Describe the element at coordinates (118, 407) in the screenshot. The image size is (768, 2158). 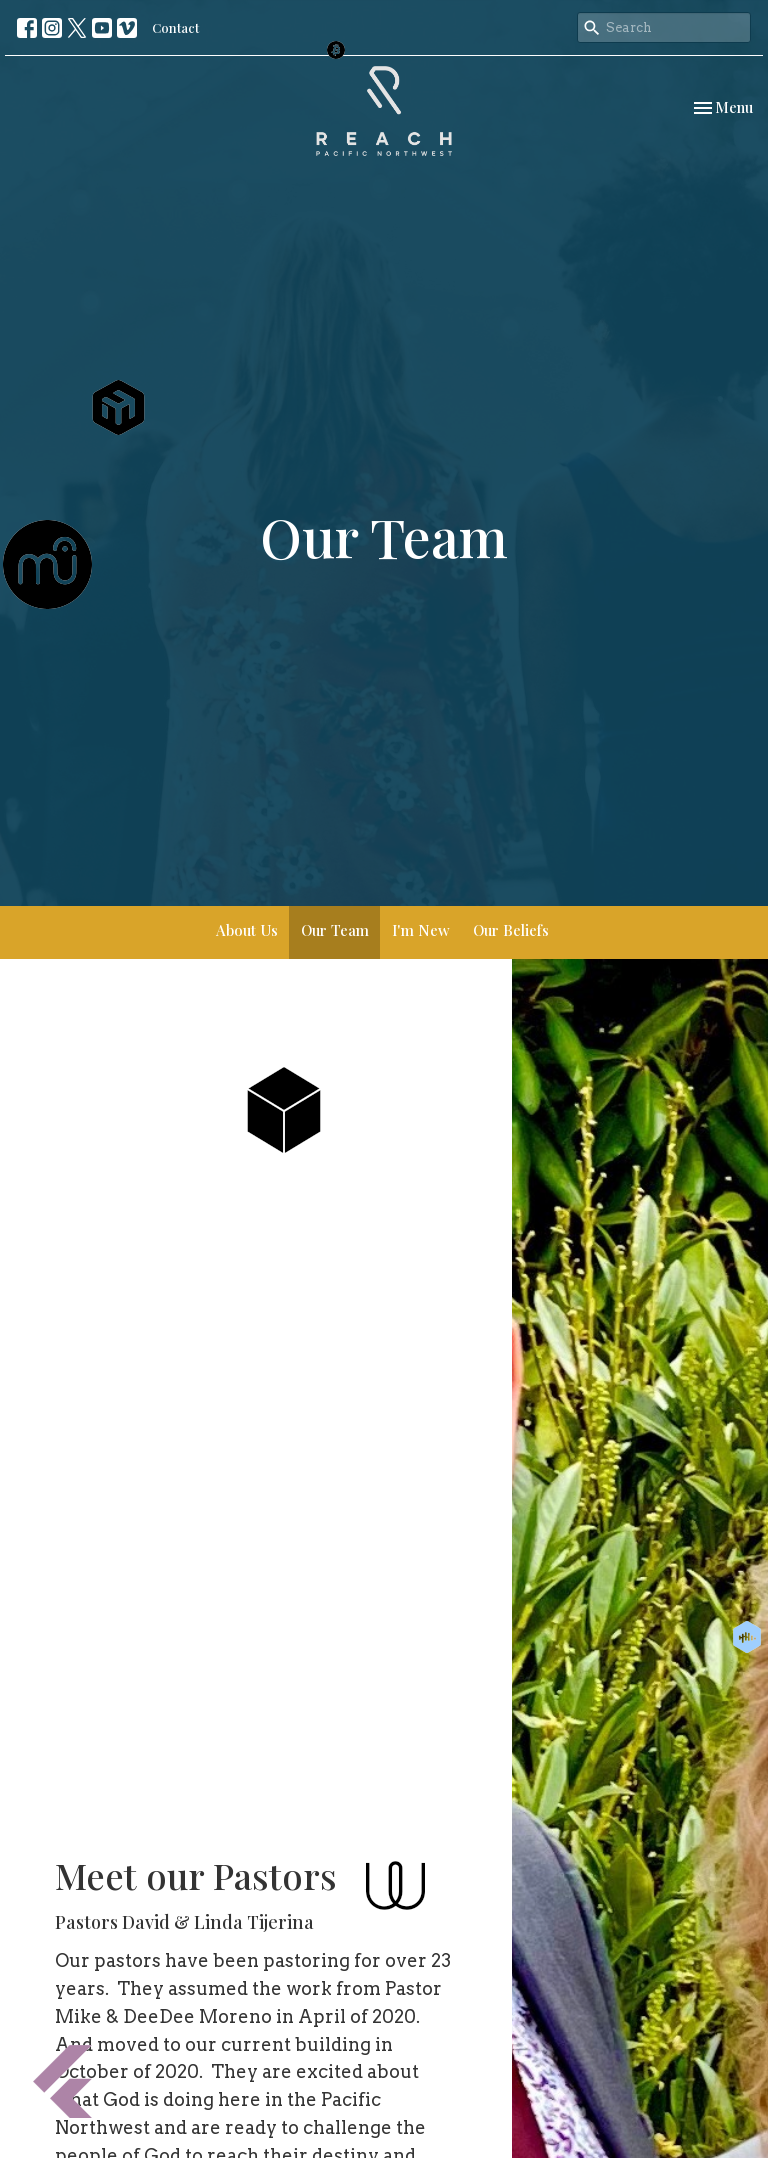
I see `mikrotik brand logo` at that location.